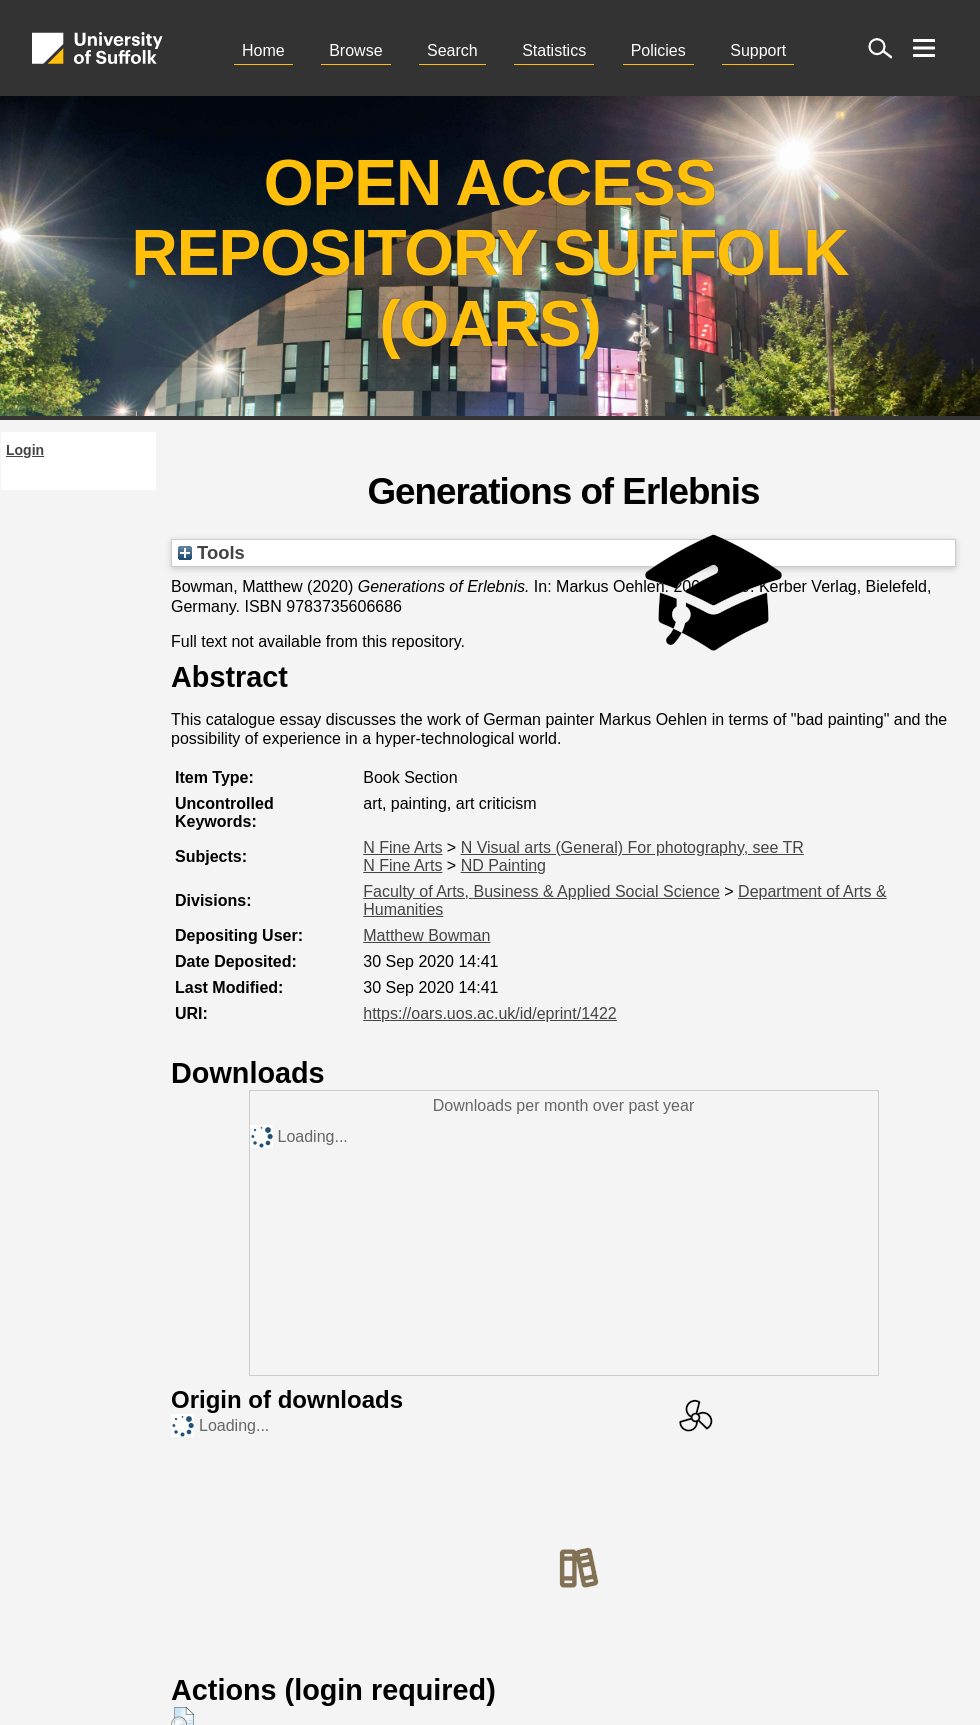 The image size is (980, 1725). Describe the element at coordinates (695, 1417) in the screenshot. I see `adjust fan or ventilation settings` at that location.